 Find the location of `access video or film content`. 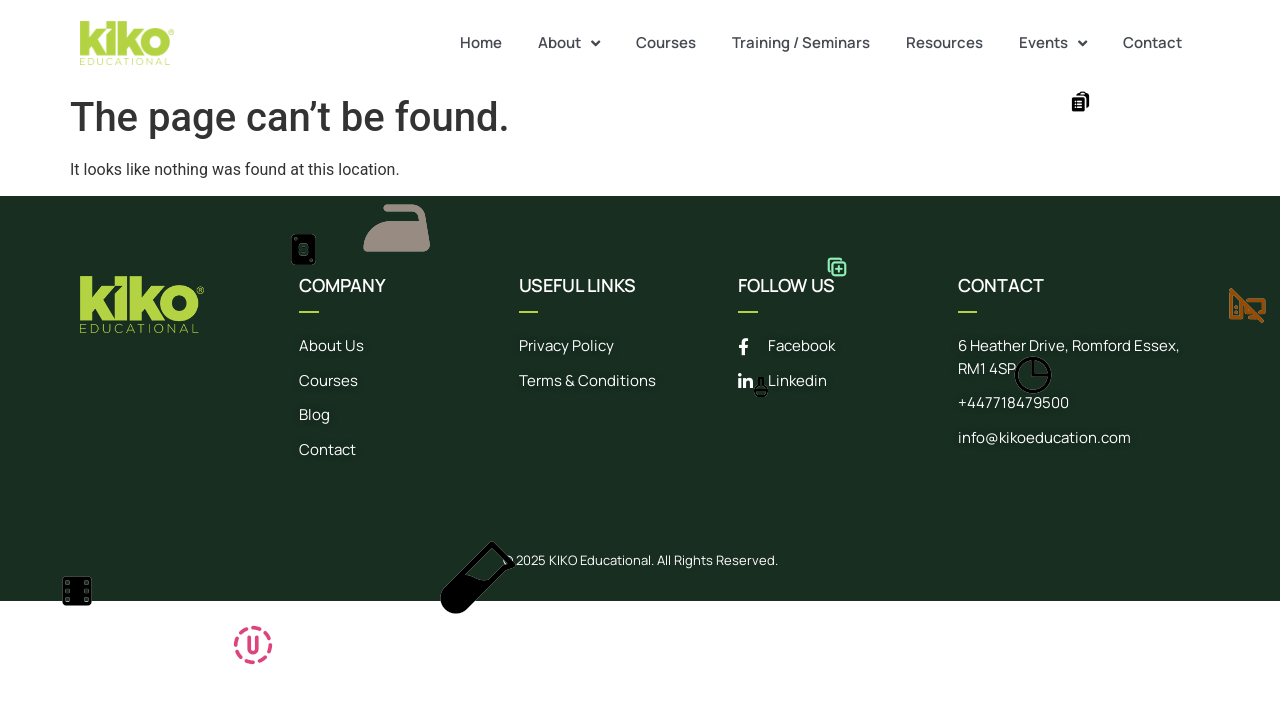

access video or film content is located at coordinates (77, 591).